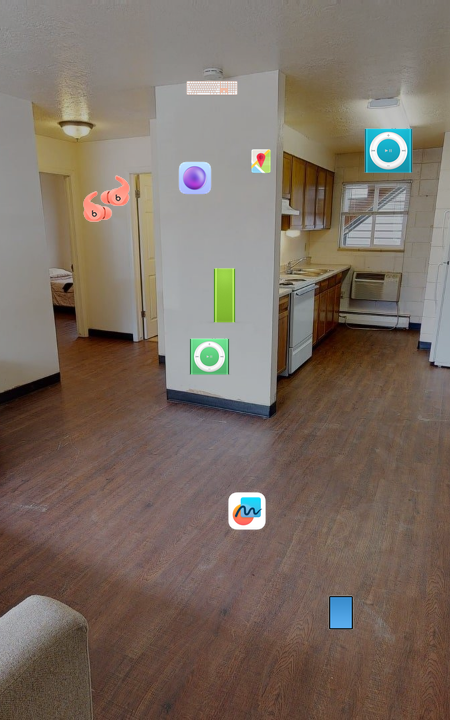 Image resolution: width=450 pixels, height=720 pixels. Describe the element at coordinates (261, 161) in the screenshot. I see `geo+json file containing geographic data` at that location.